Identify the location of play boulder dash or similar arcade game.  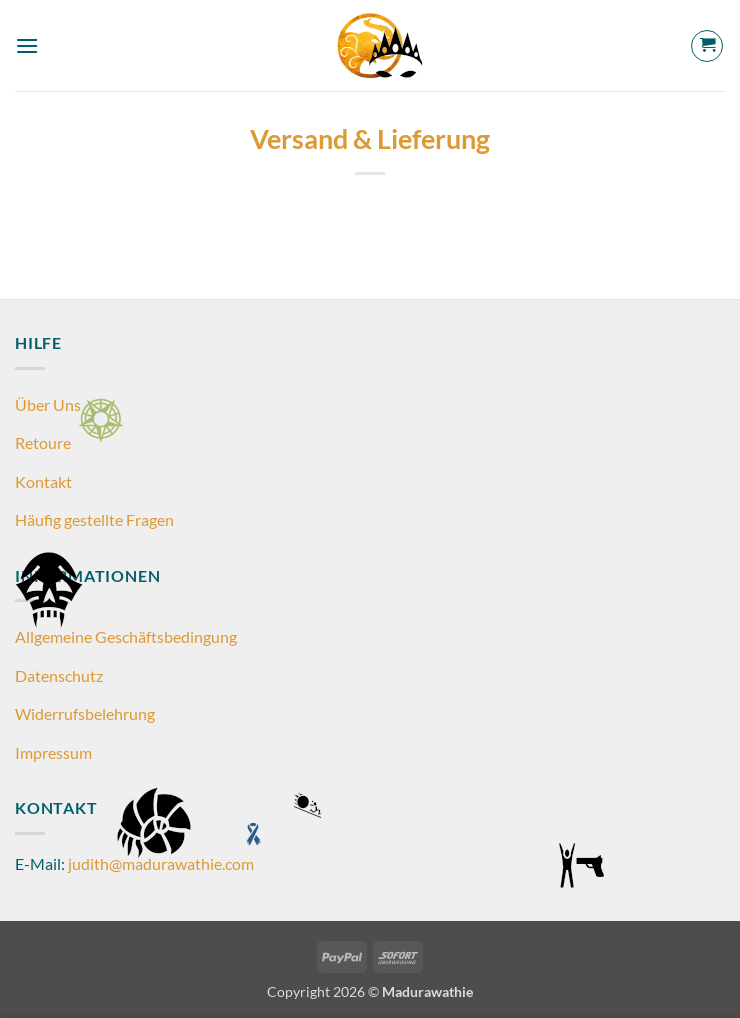
(307, 805).